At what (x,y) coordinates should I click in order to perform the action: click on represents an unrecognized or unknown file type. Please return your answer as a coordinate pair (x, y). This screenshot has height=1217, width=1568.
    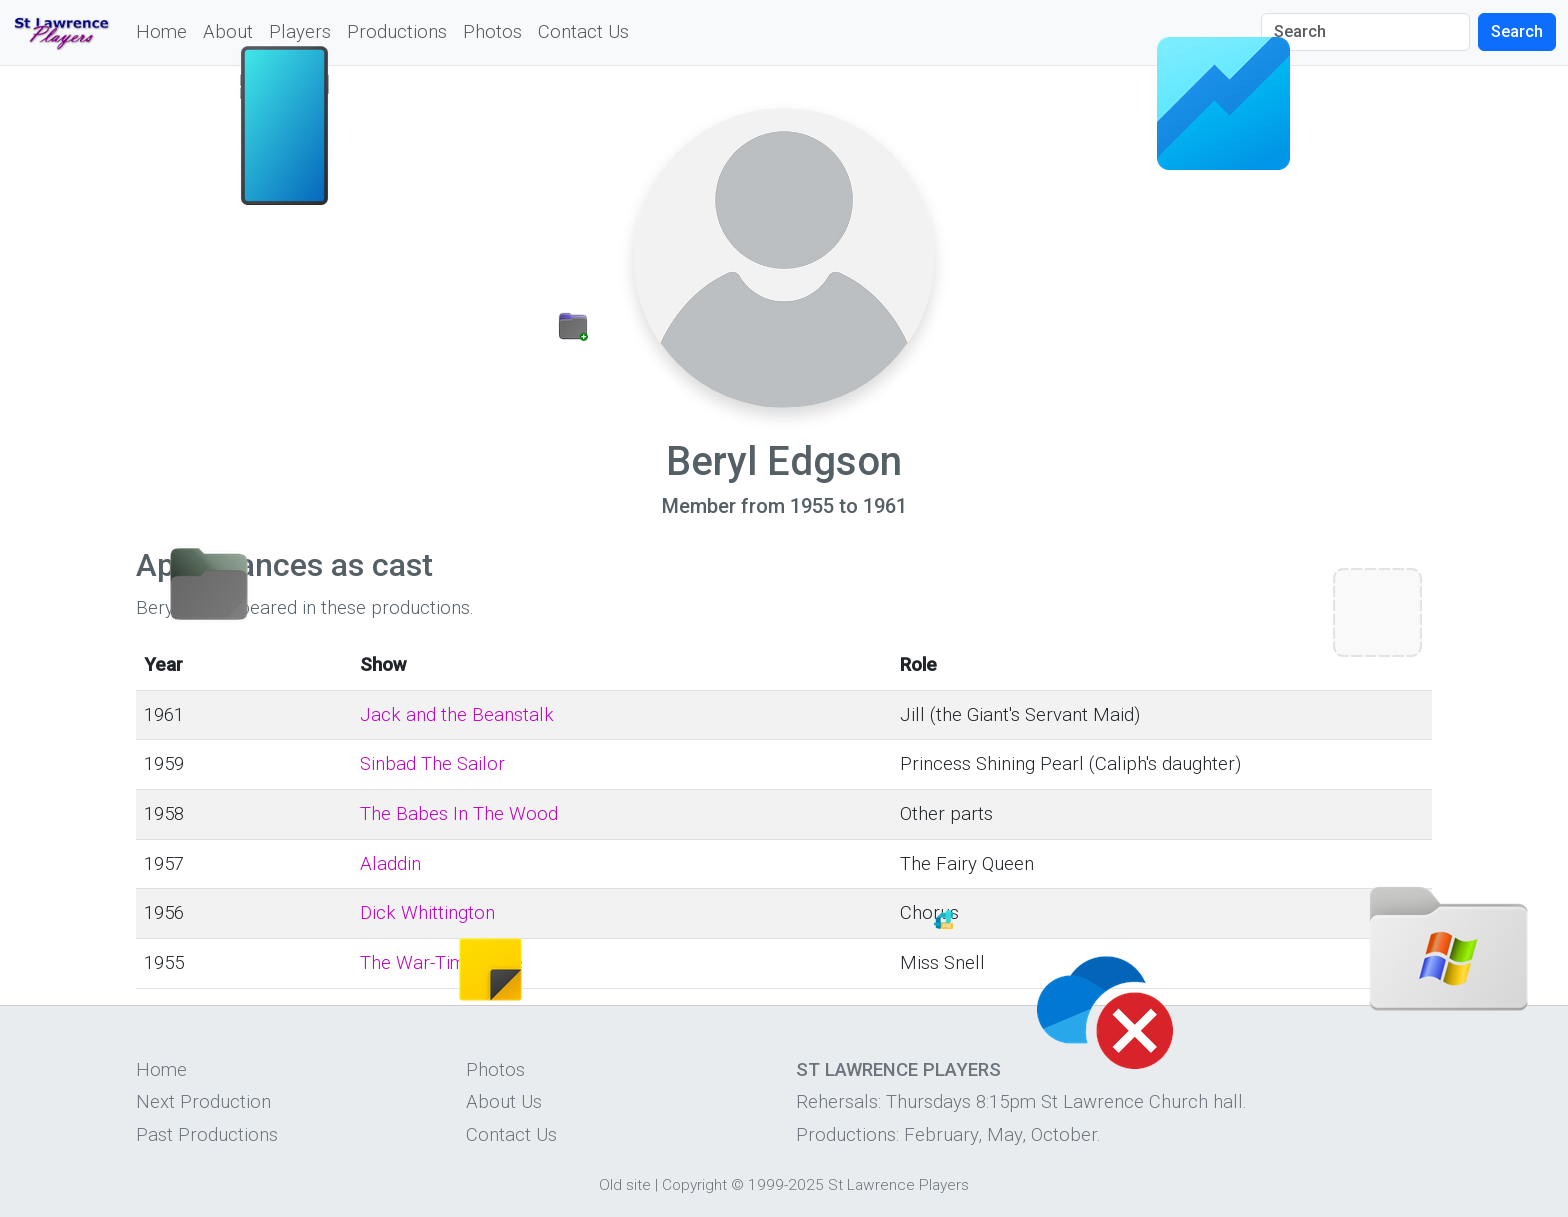
    Looking at the image, I should click on (1377, 612).